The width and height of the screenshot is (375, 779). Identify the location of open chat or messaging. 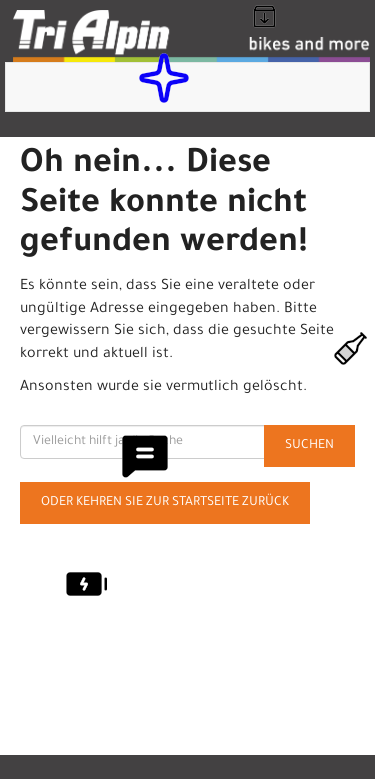
(145, 453).